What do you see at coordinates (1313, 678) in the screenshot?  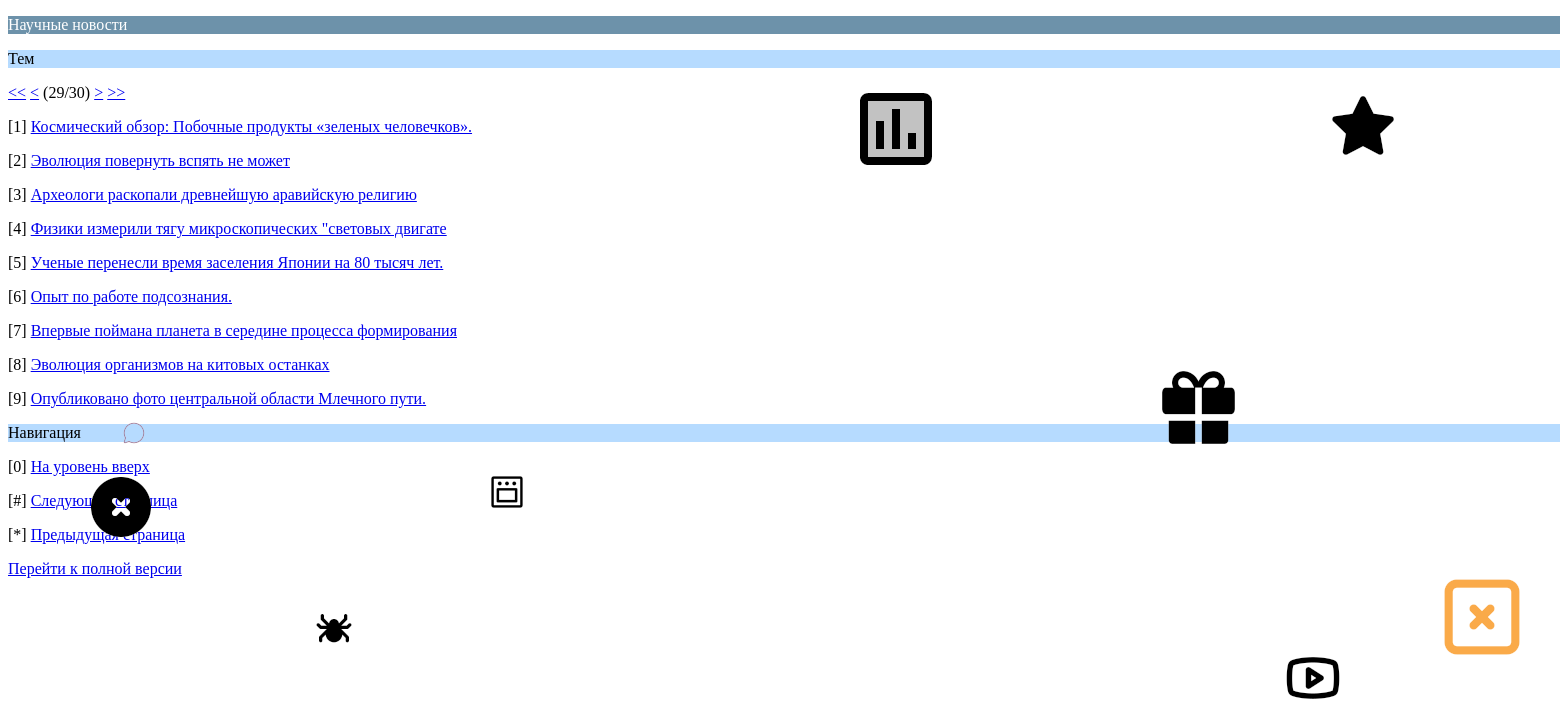 I see `open YouTube app` at bounding box center [1313, 678].